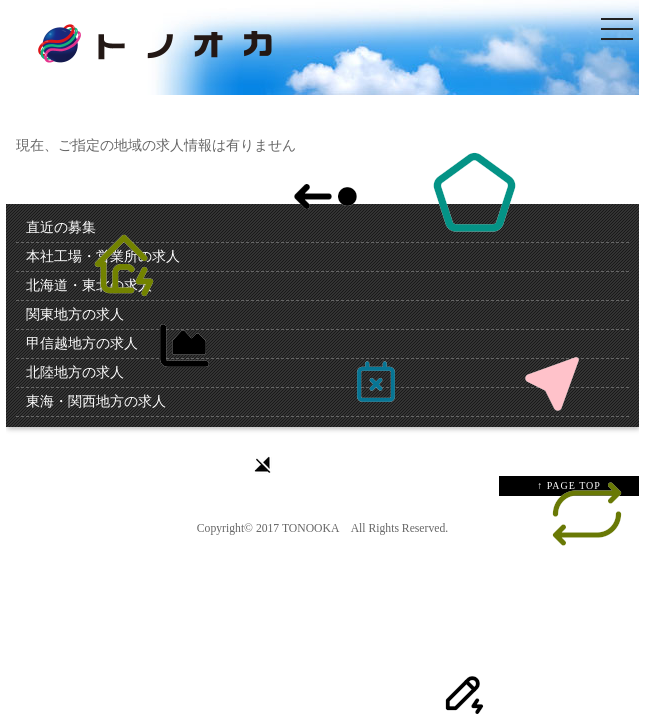 The height and width of the screenshot is (720, 645). Describe the element at coordinates (262, 464) in the screenshot. I see `indicates no cellular signal or mobile data unavailable` at that location.